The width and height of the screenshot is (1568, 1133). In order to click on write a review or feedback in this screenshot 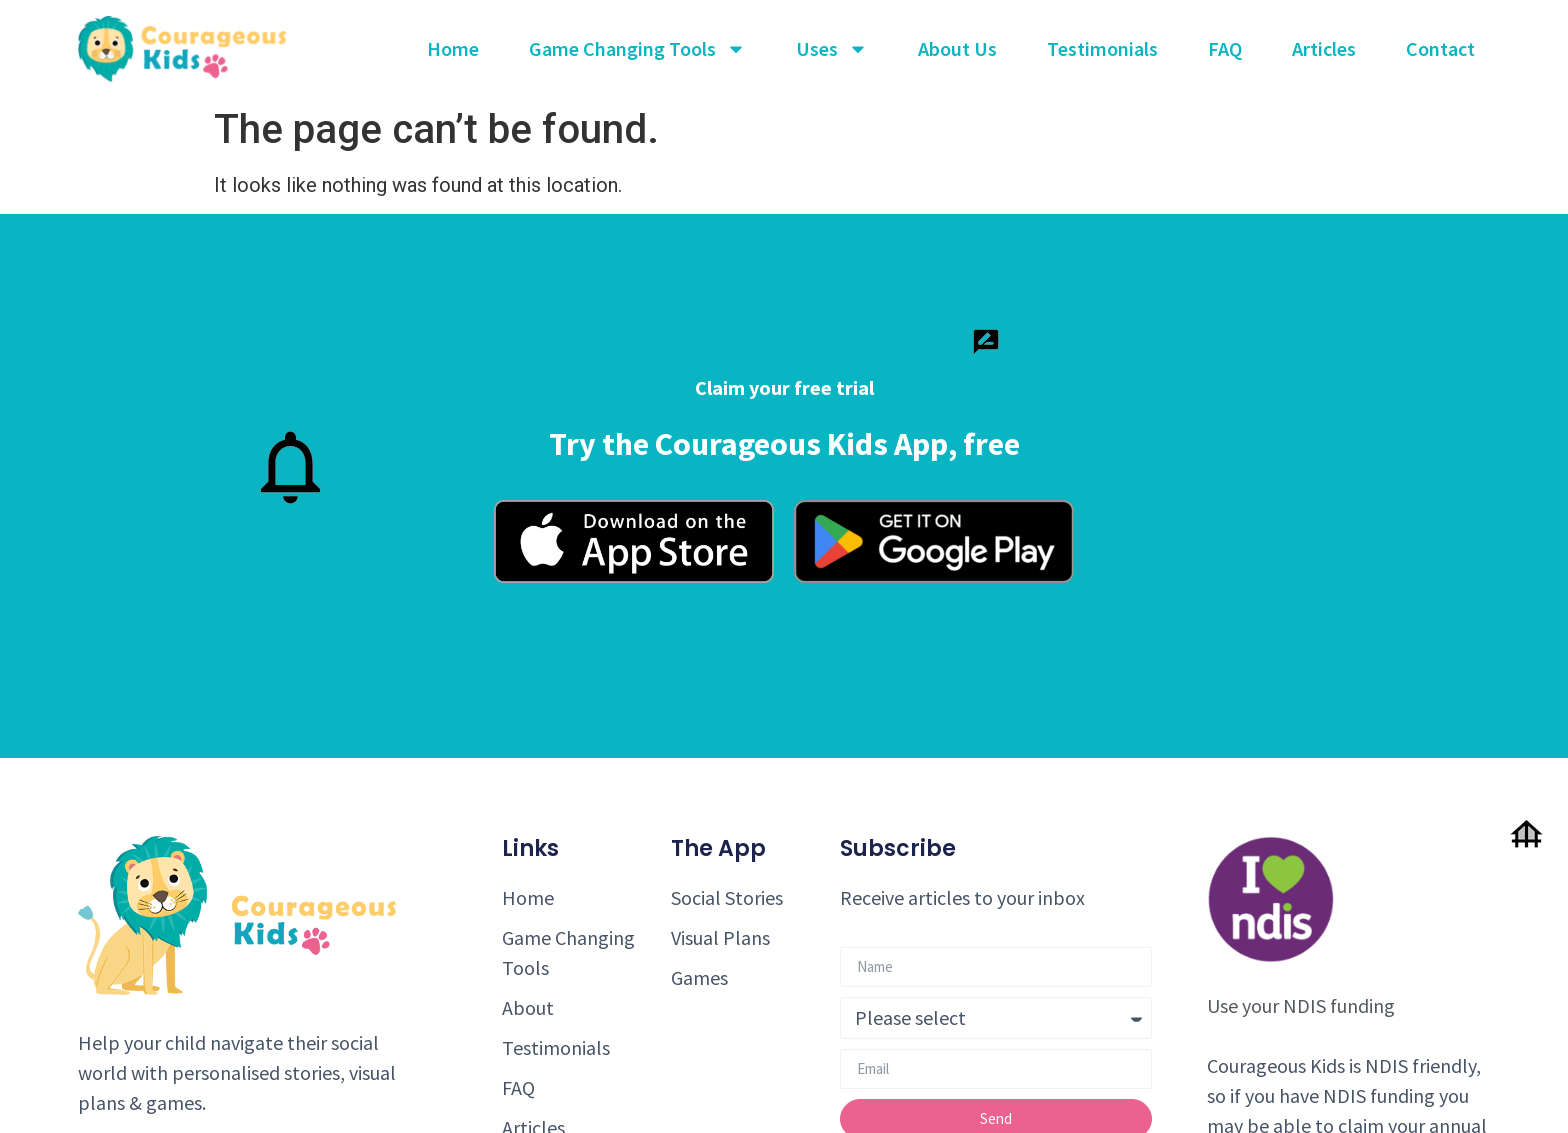, I will do `click(986, 342)`.